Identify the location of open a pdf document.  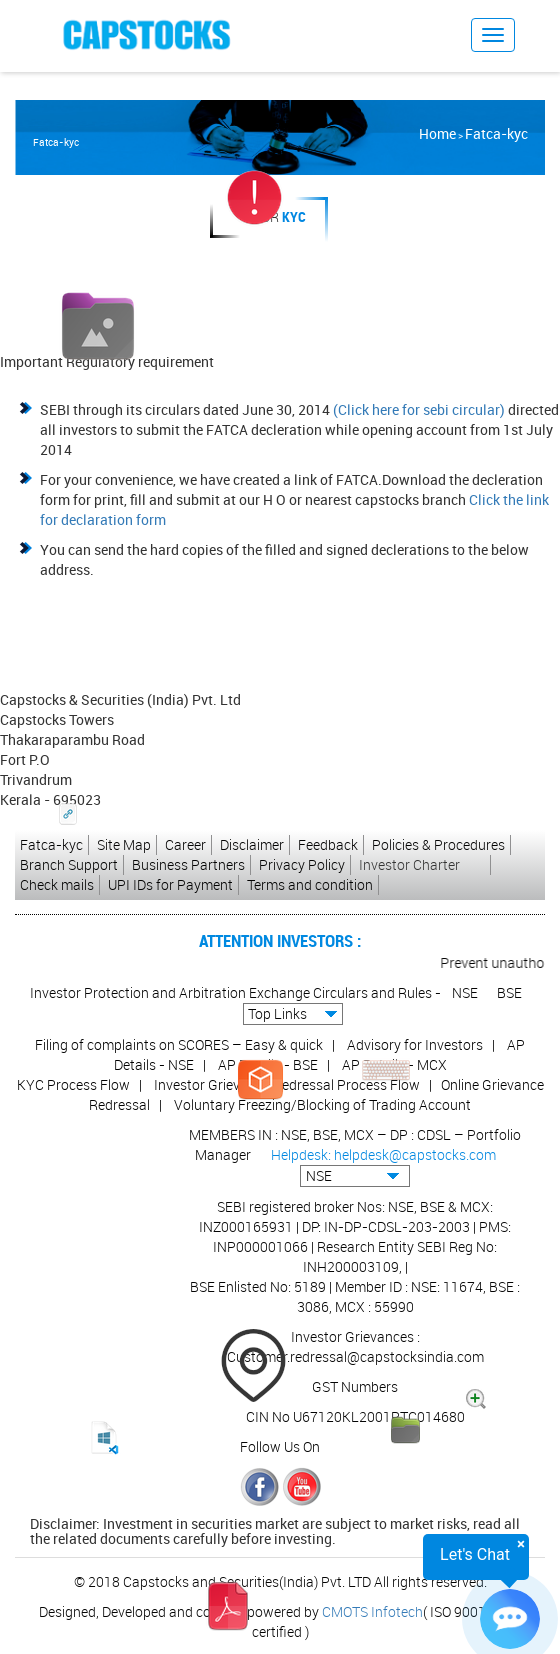
(228, 1606).